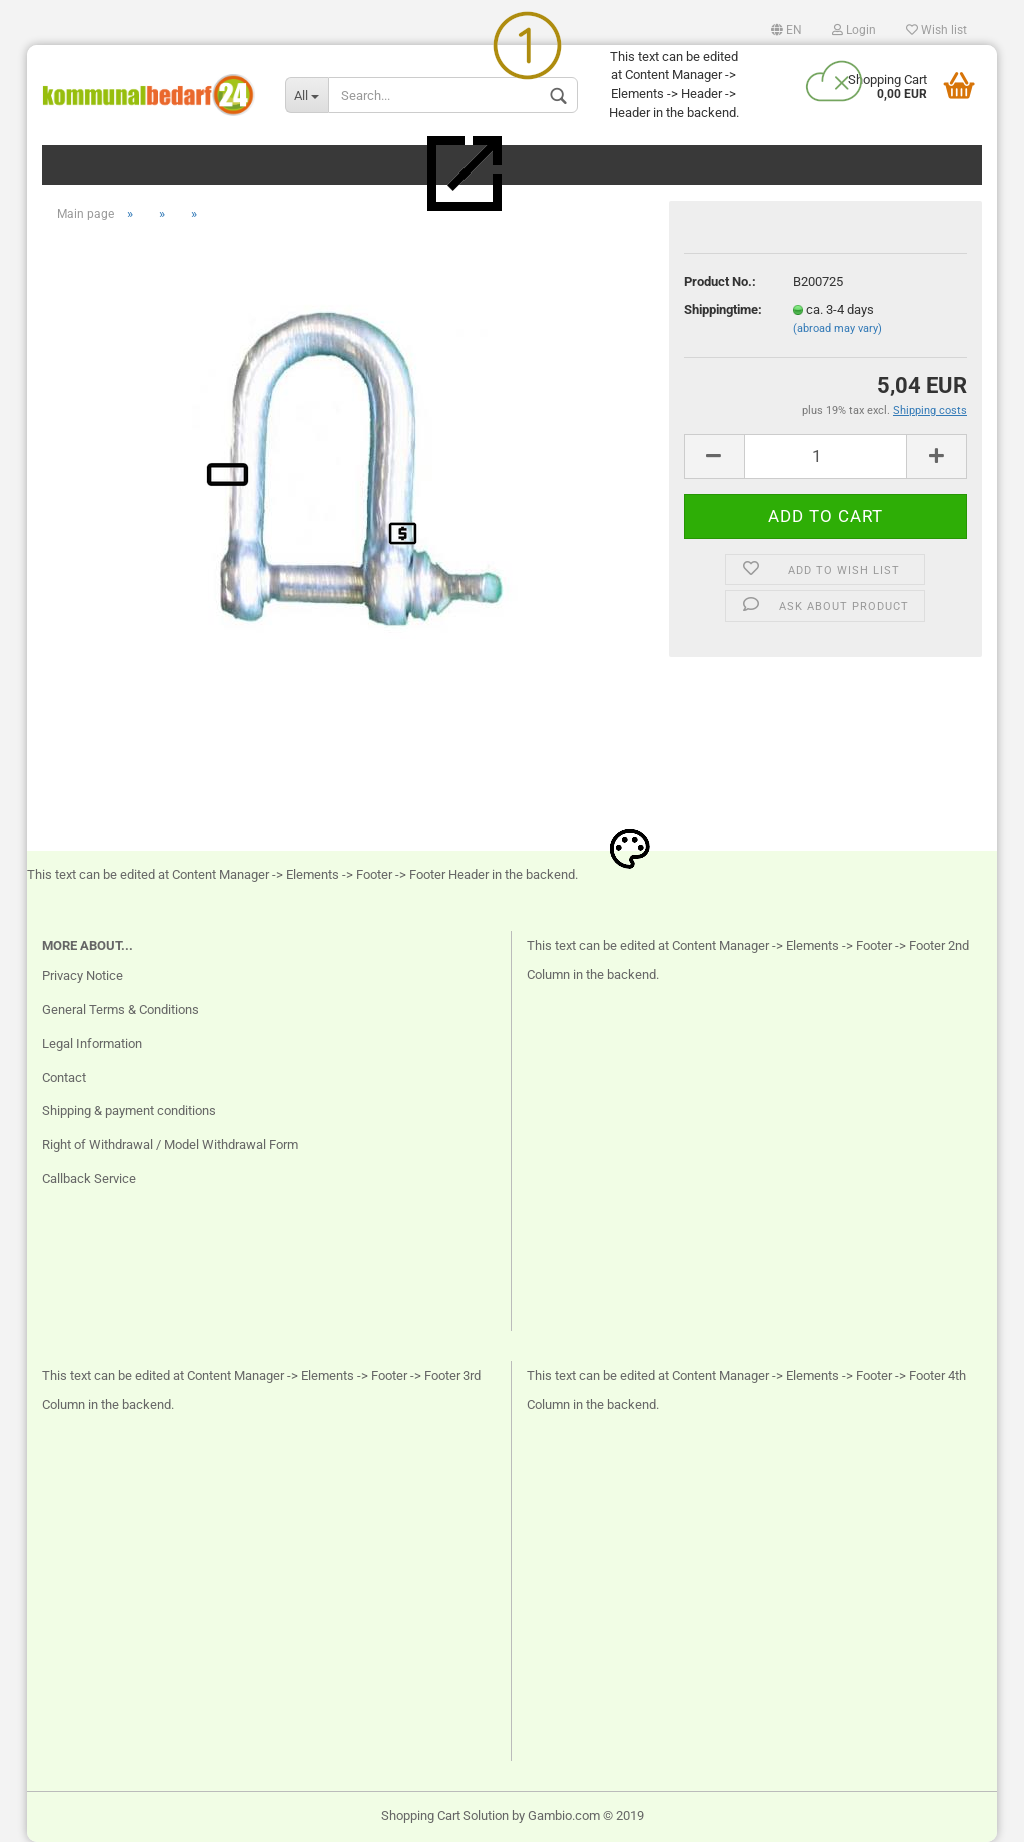 This screenshot has width=1024, height=1842. Describe the element at coordinates (402, 533) in the screenshot. I see `find nearby ATMs or cash machines` at that location.